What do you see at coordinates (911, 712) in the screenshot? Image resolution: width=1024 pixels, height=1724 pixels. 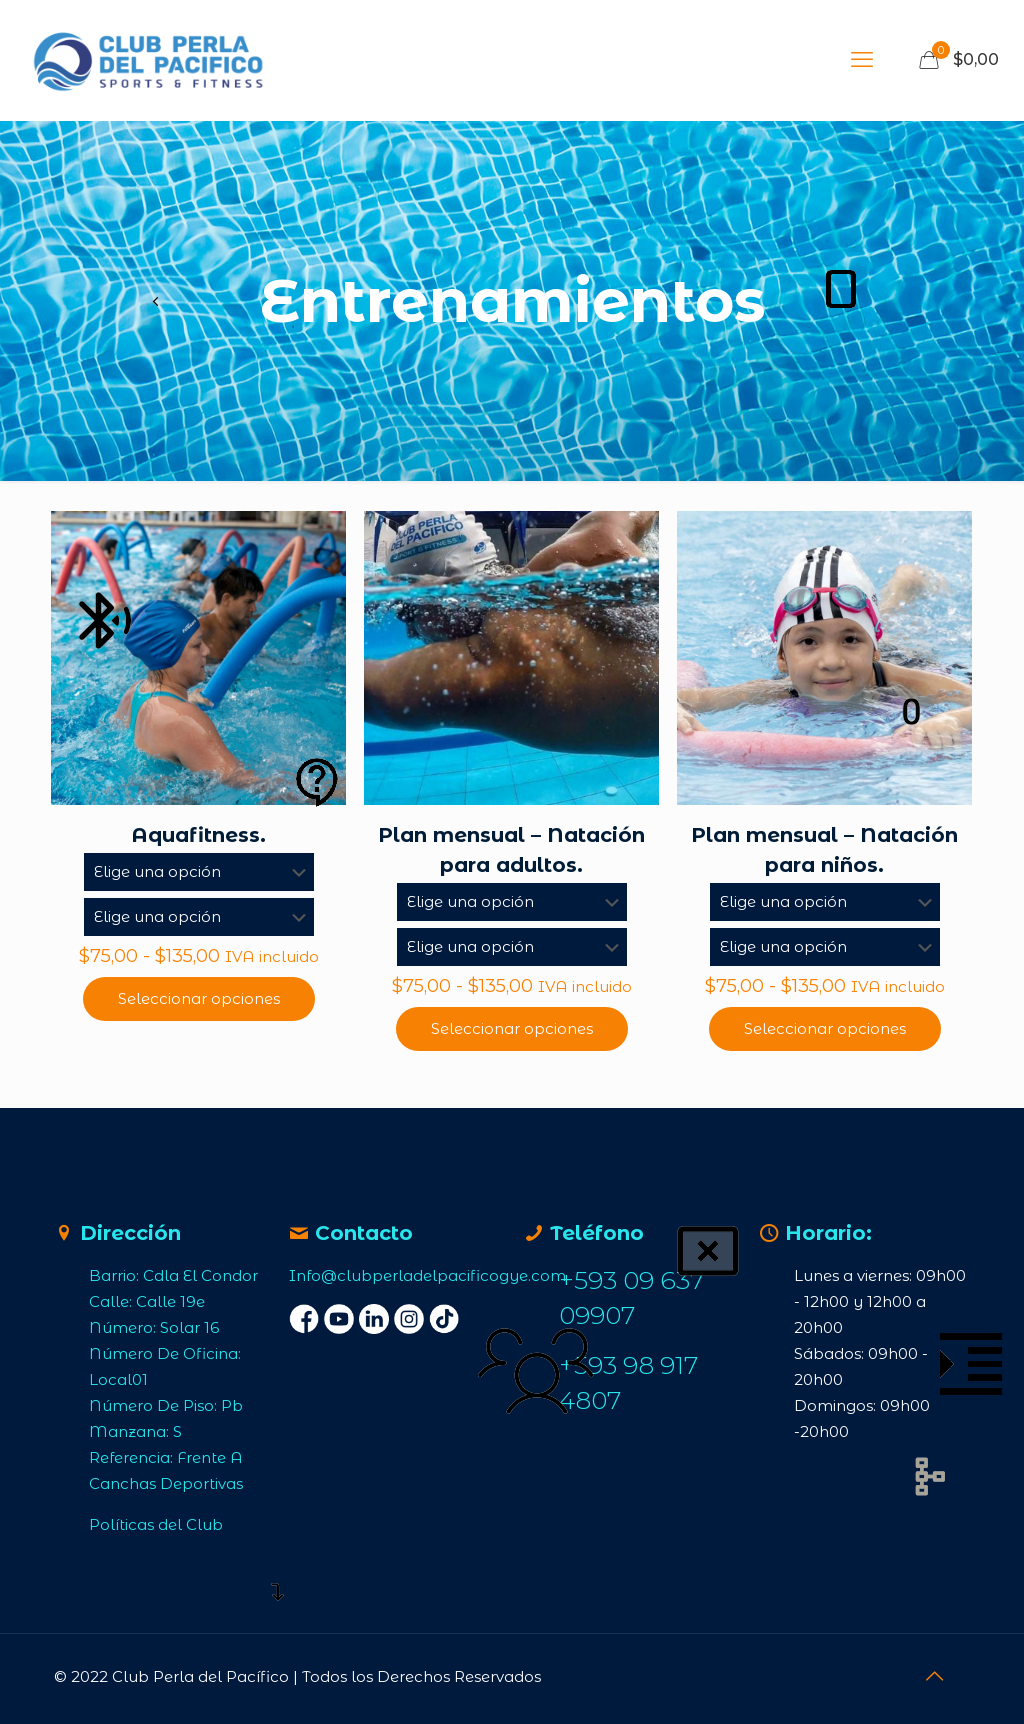 I see `set exposure compensation to zero` at bounding box center [911, 712].